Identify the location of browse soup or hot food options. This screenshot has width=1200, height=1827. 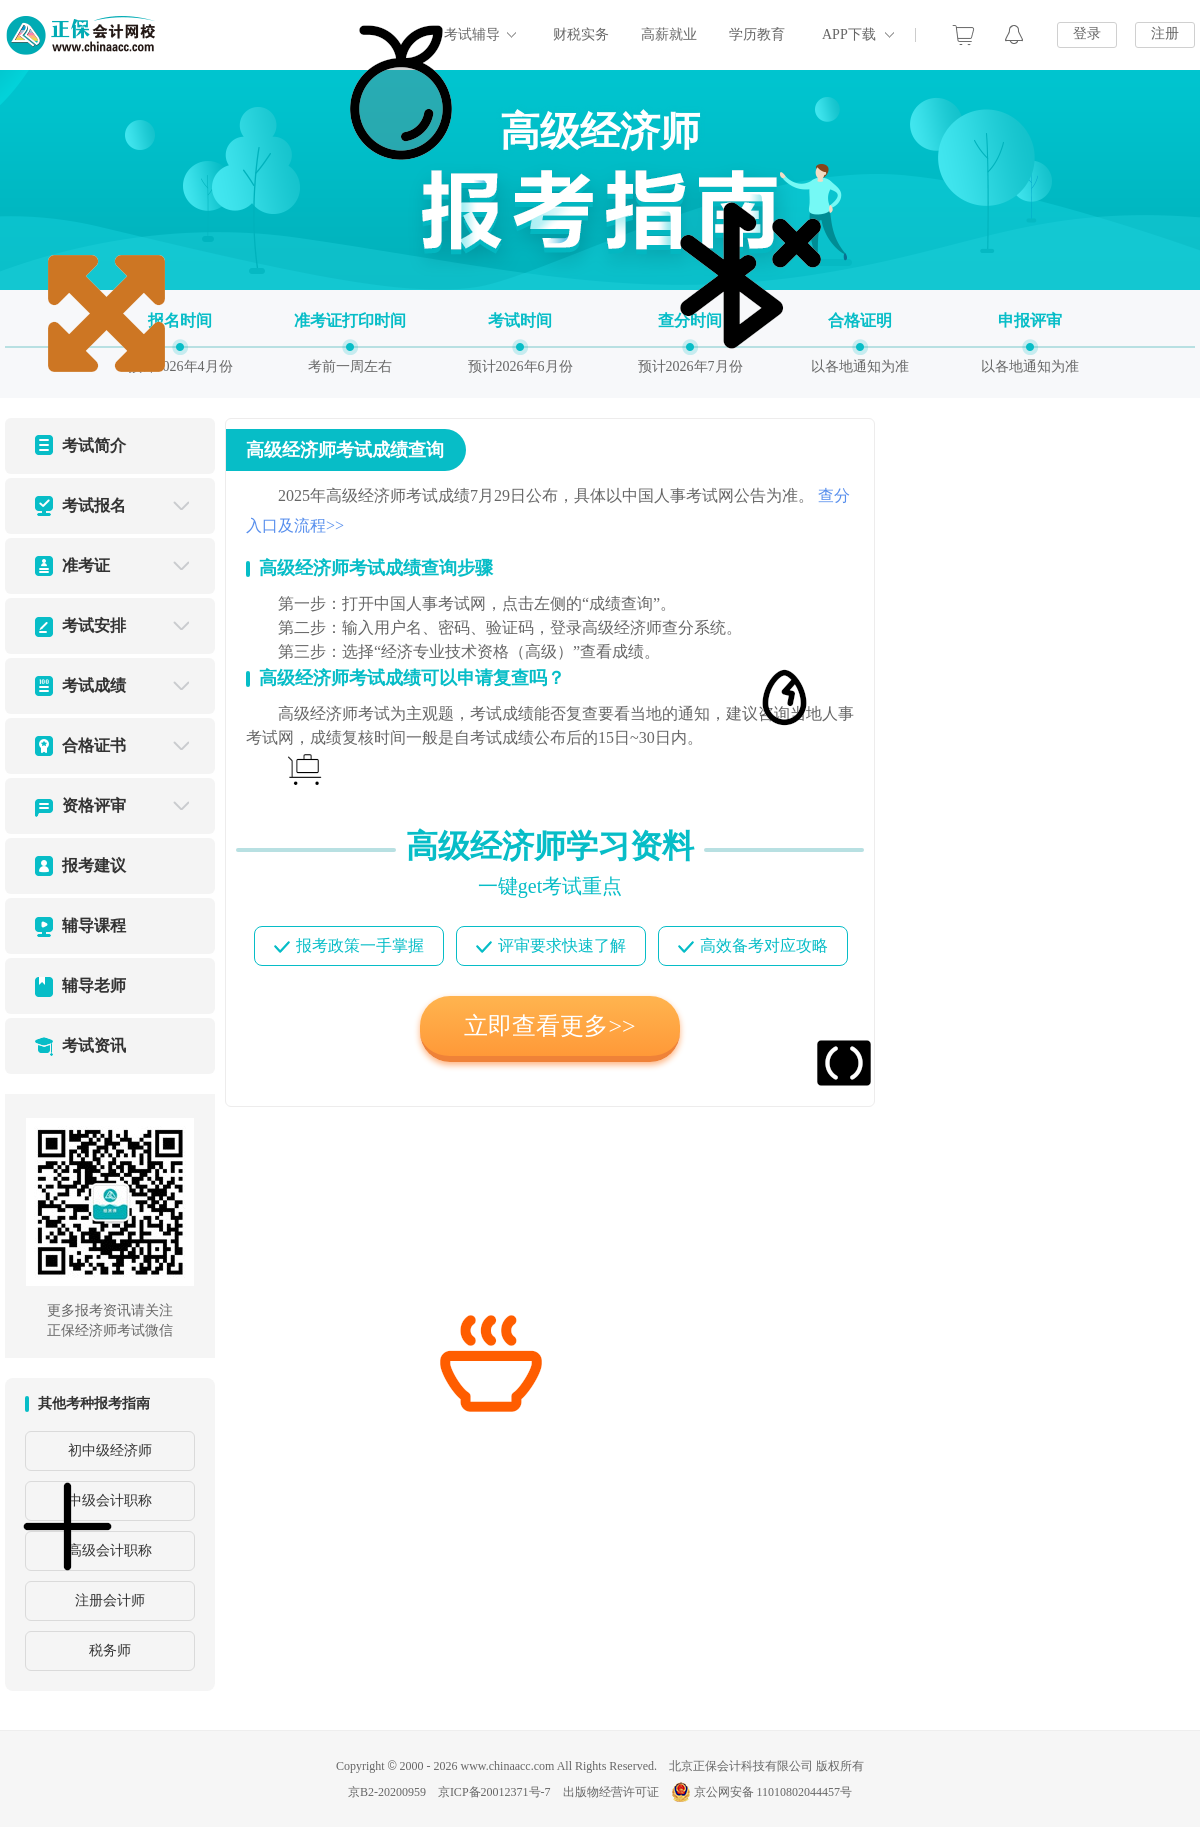
(491, 1361).